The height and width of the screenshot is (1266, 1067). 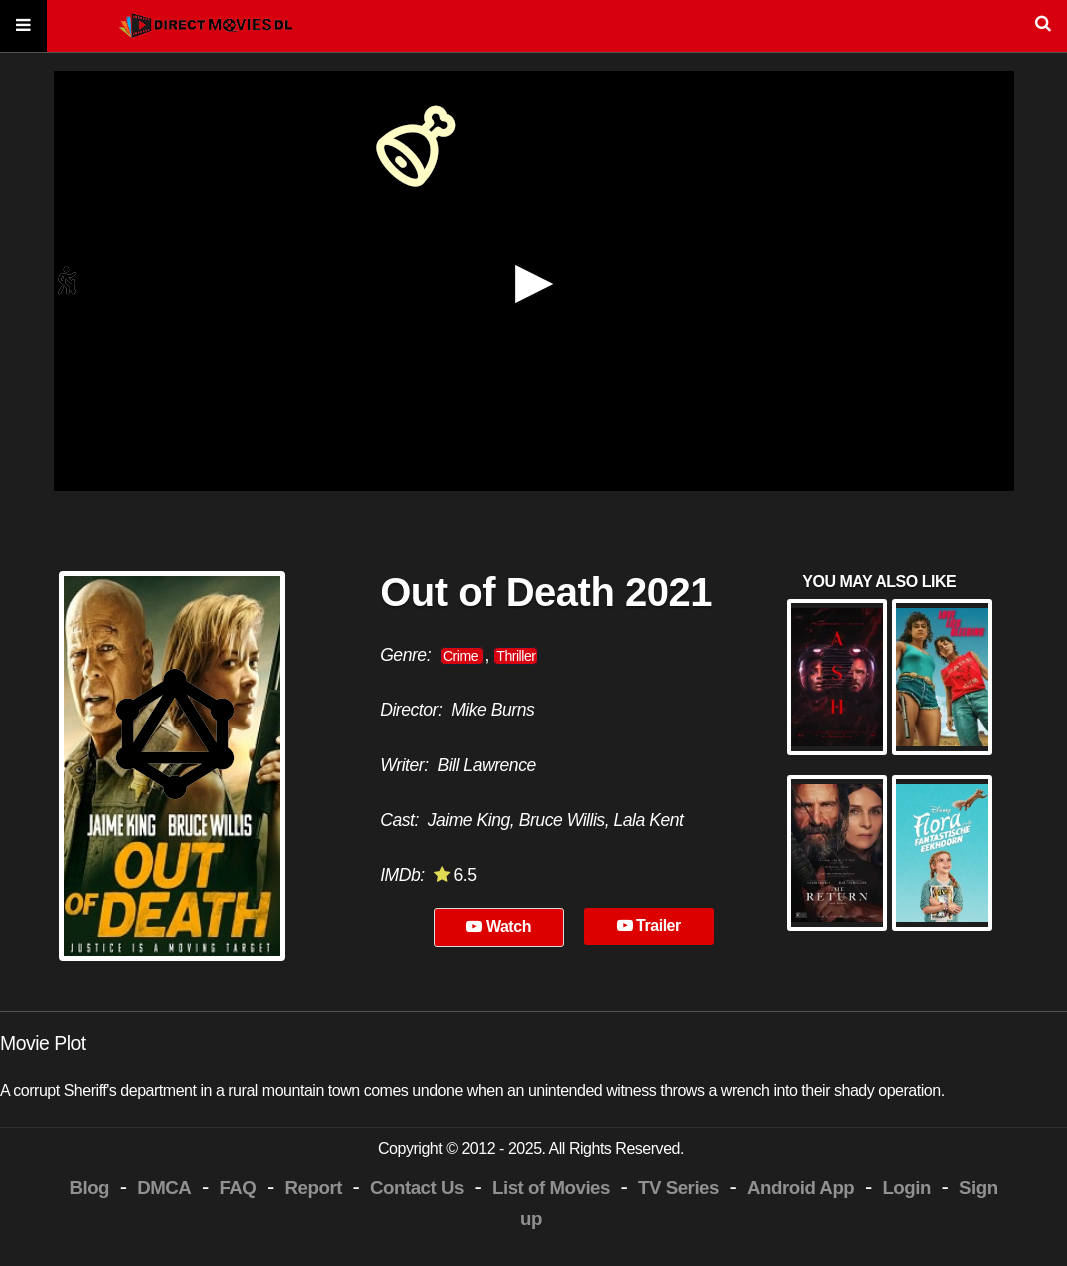 I want to click on indicates GraphQL API integration, so click(x=175, y=734).